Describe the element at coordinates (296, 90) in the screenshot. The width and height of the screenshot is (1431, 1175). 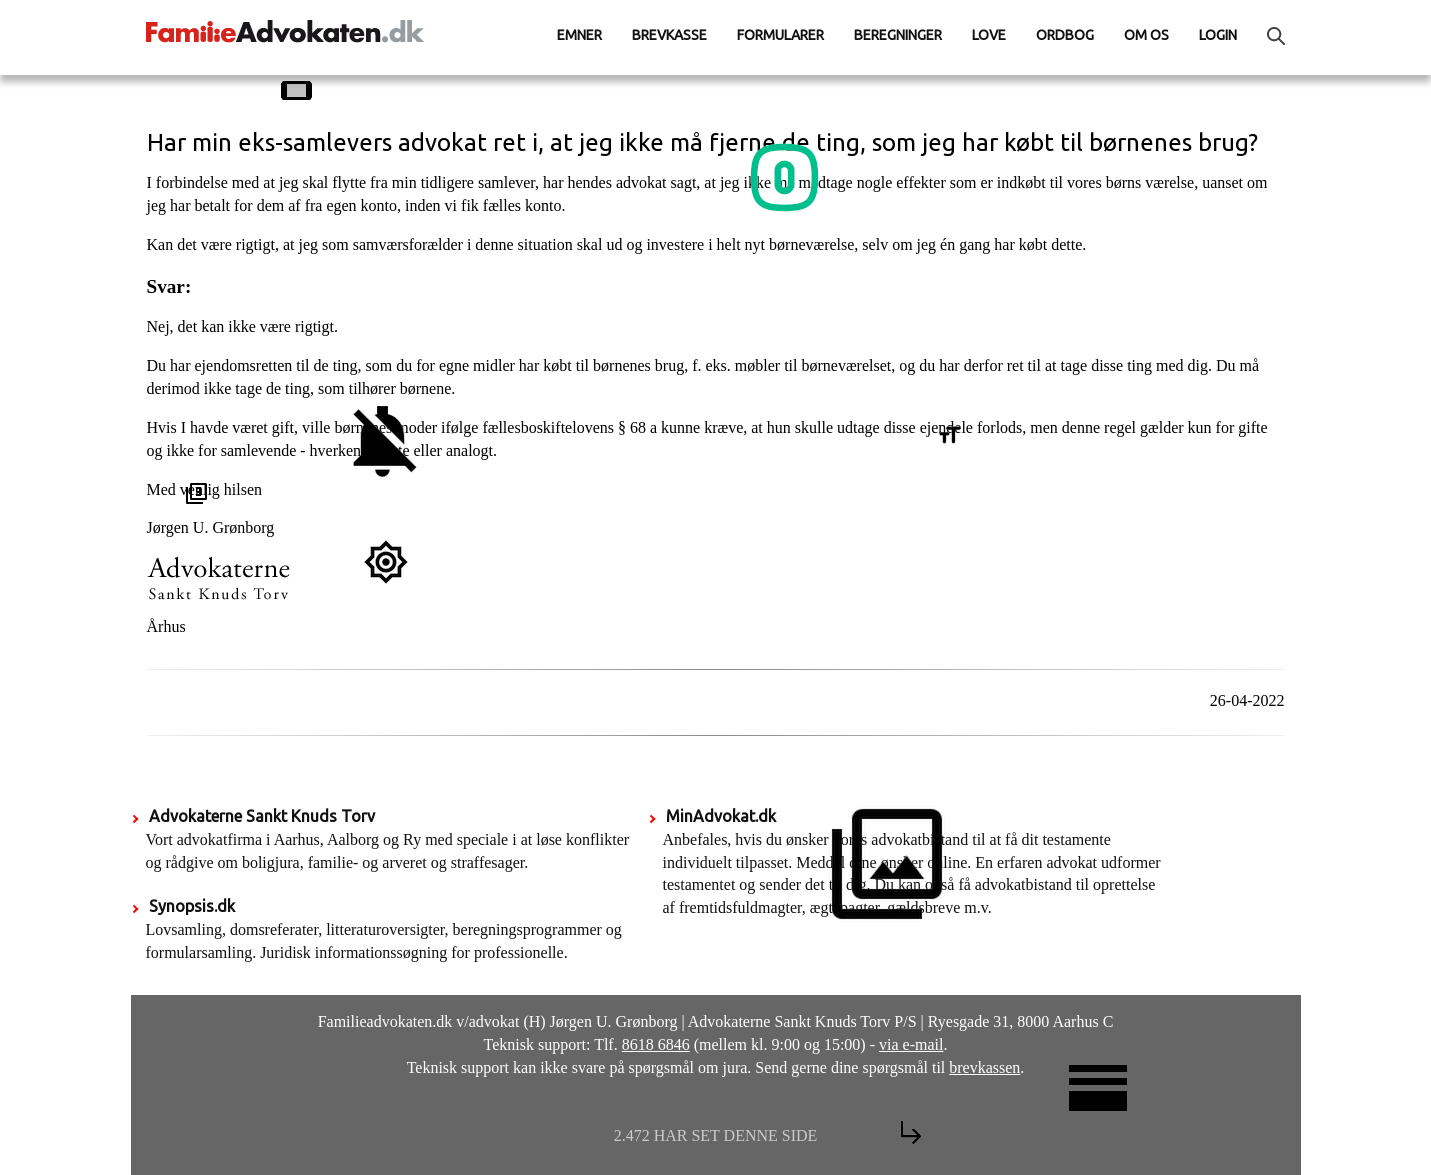
I see `rotate device to landscape orientation` at that location.